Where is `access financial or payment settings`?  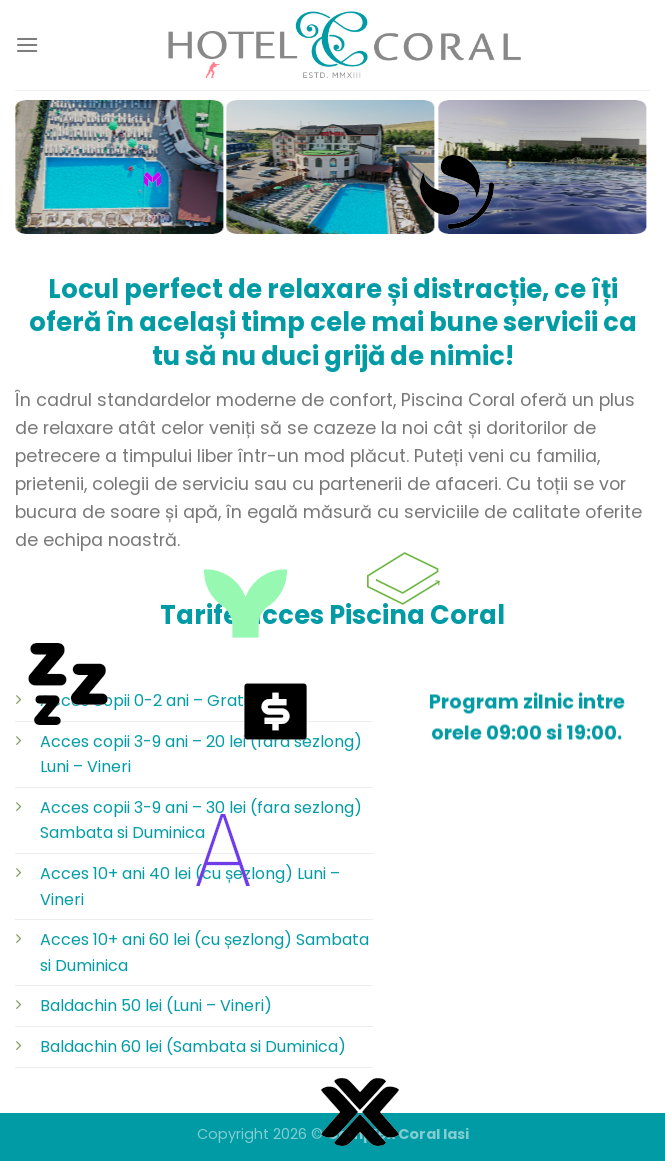 access financial or payment settings is located at coordinates (275, 711).